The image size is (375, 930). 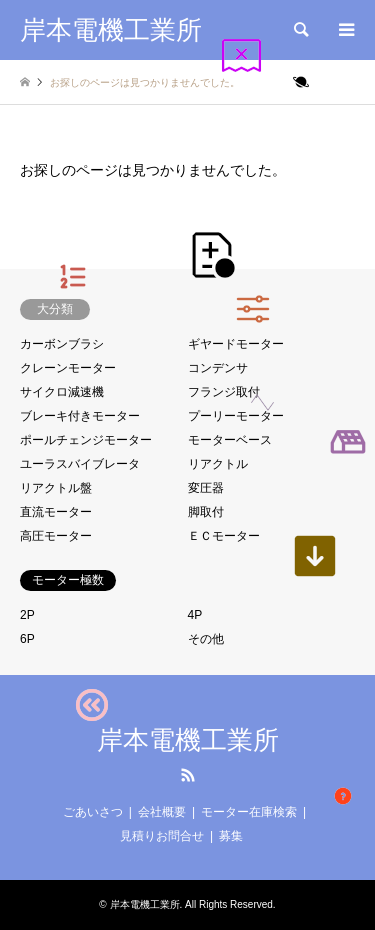 I want to click on cancel or void a receipt, so click(x=241, y=55).